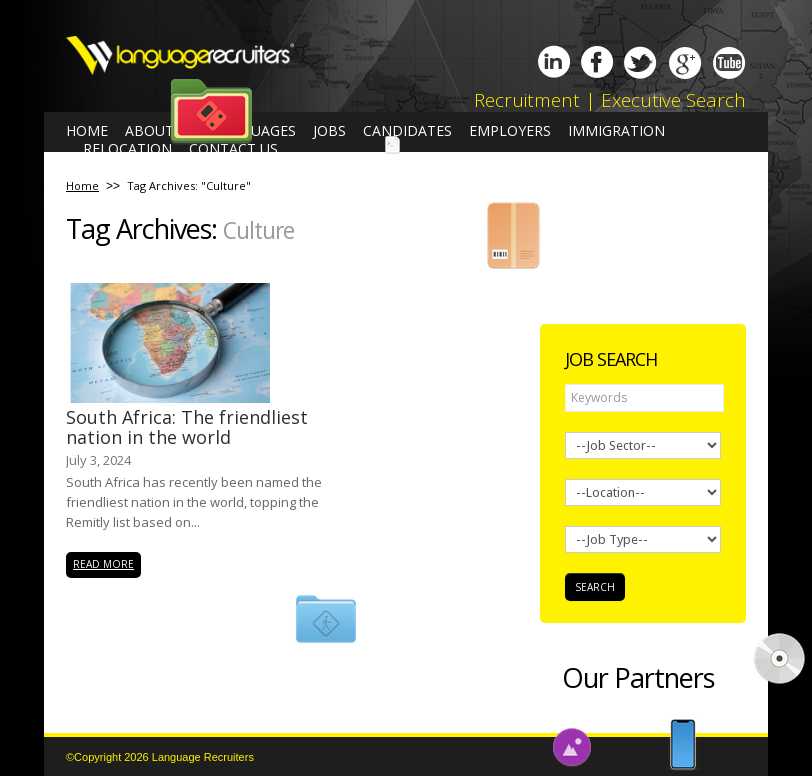 This screenshot has width=812, height=776. I want to click on install or manage software packages, so click(513, 235).